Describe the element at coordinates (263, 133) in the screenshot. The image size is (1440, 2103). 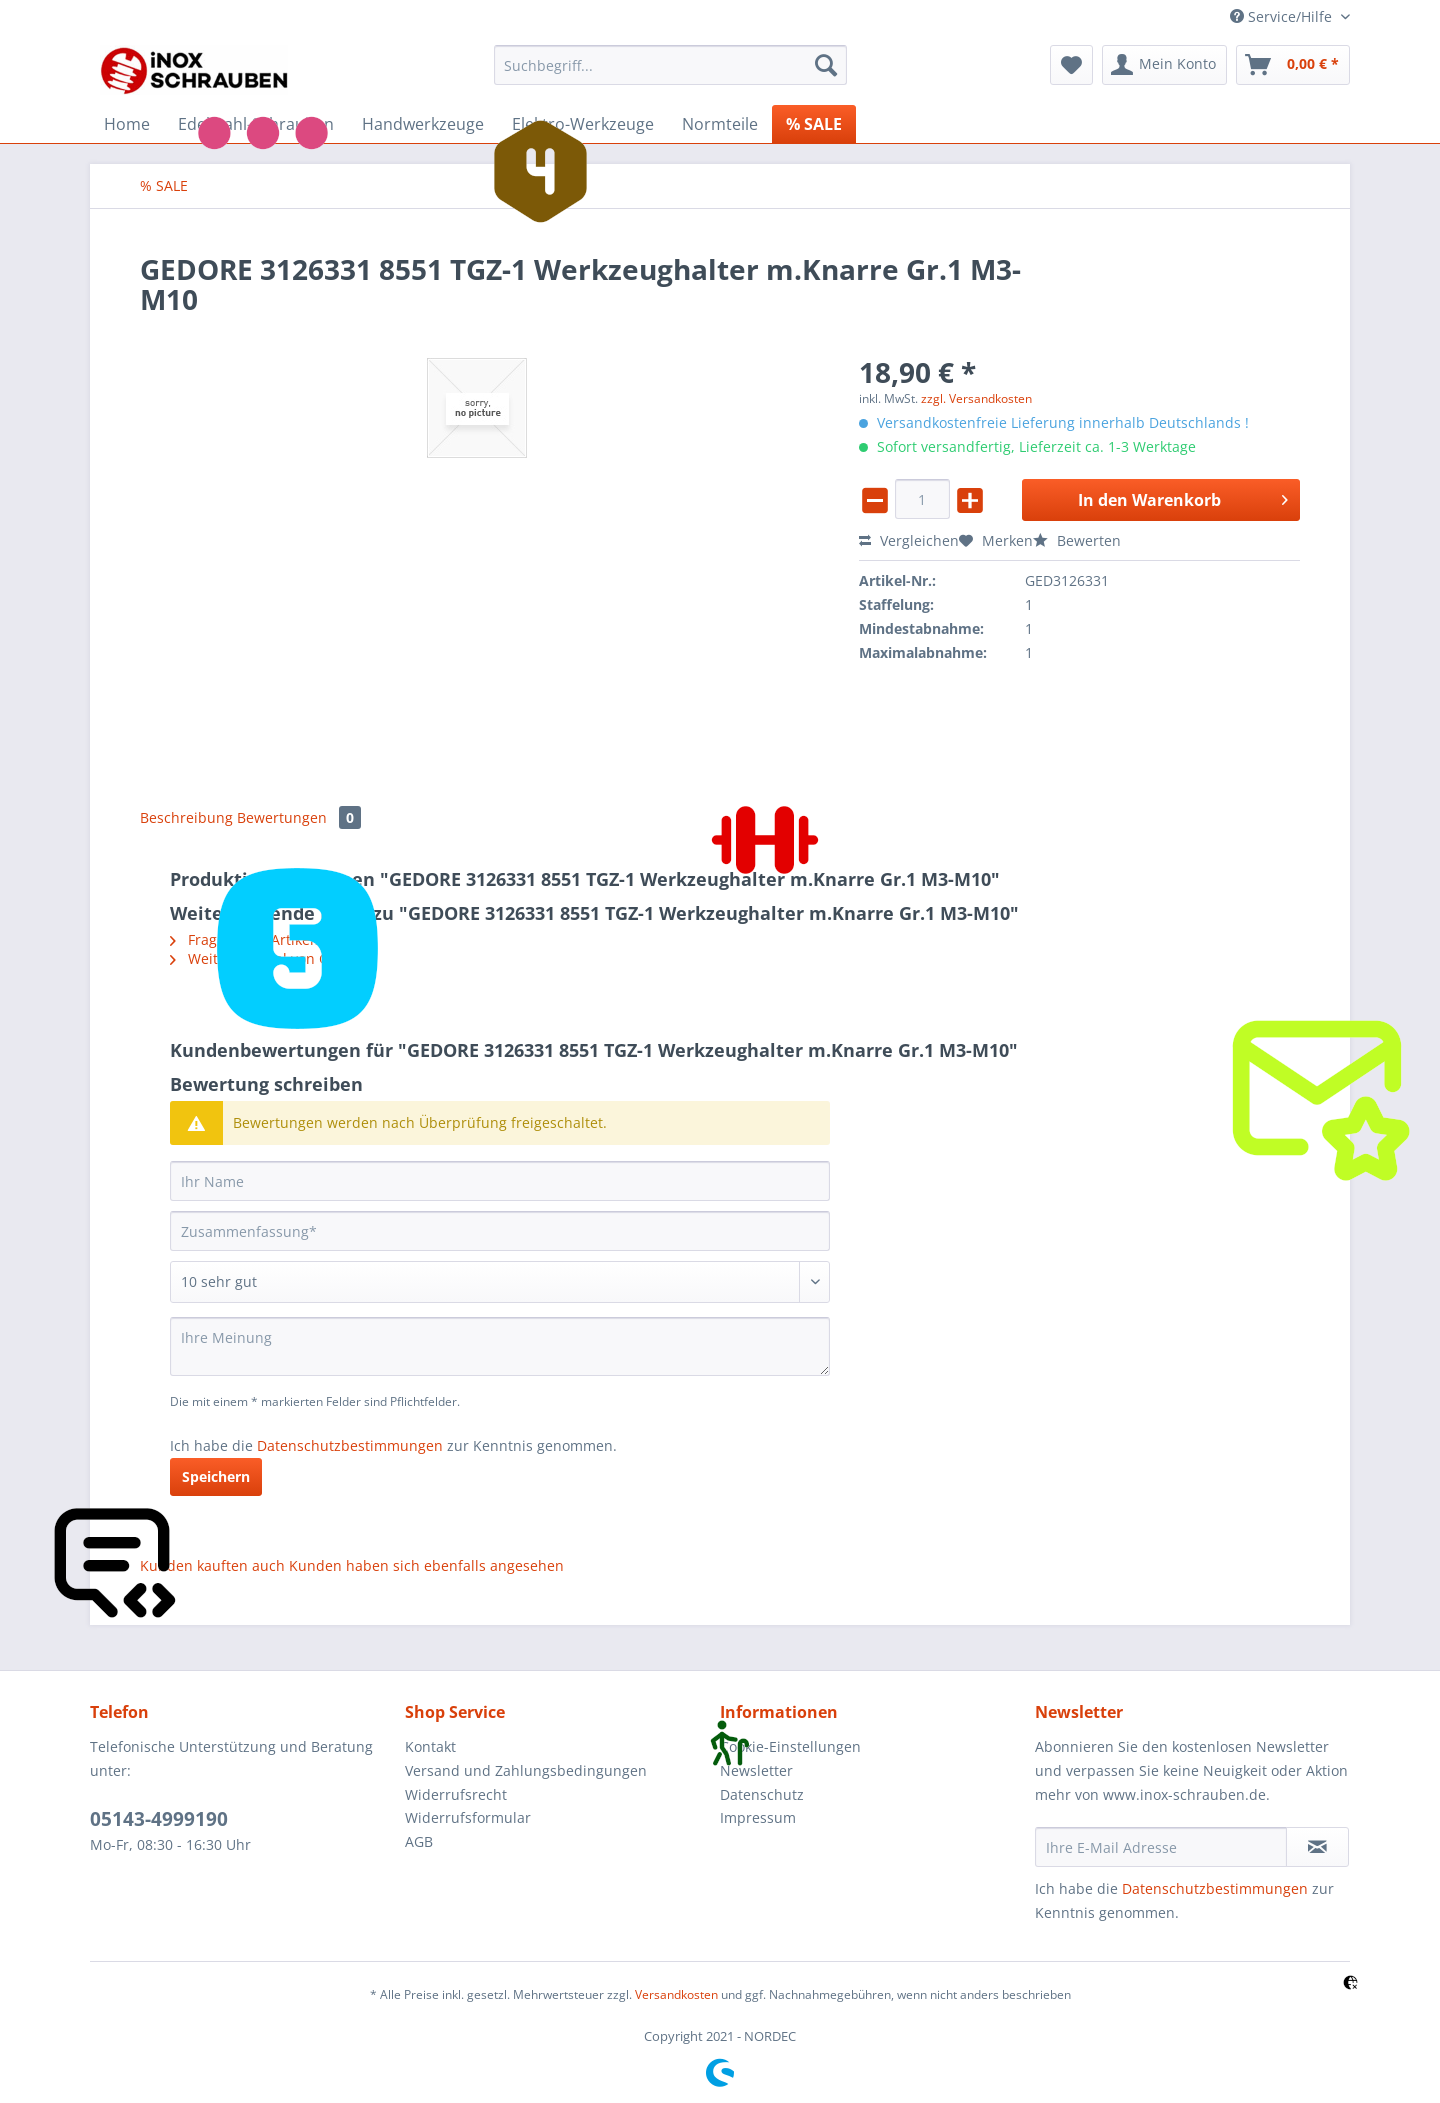
I see `access more options or actions` at that location.